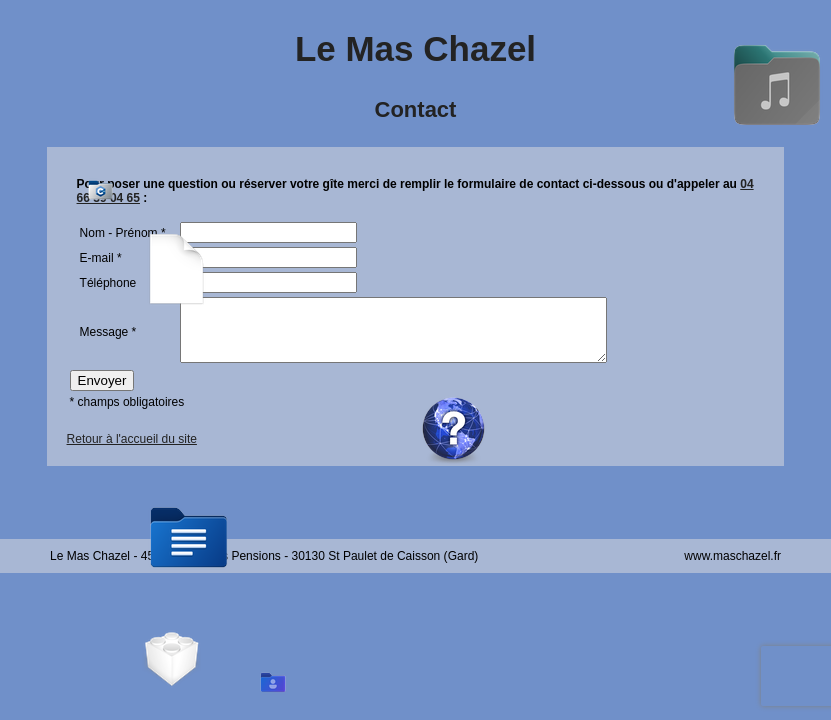  What do you see at coordinates (188, 539) in the screenshot?
I see `open google docs folder` at bounding box center [188, 539].